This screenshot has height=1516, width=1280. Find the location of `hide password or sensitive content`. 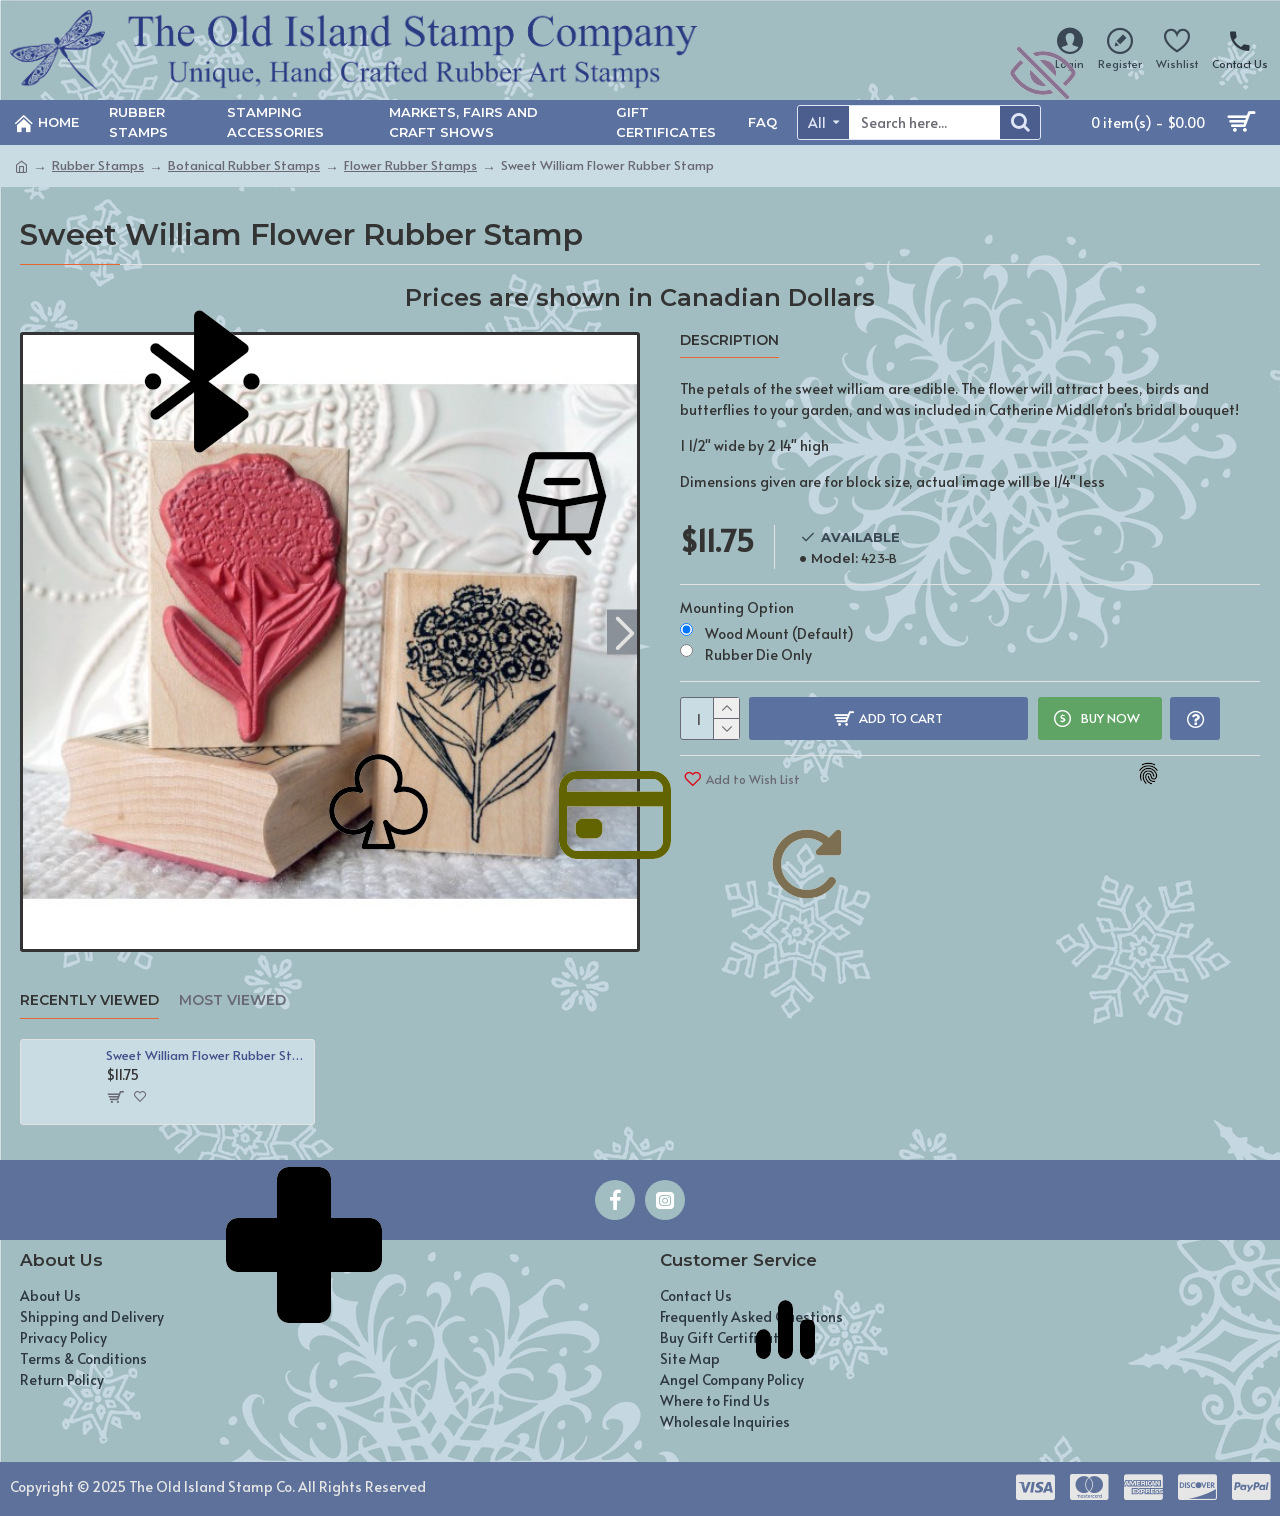

hide password or sensitive content is located at coordinates (1043, 73).